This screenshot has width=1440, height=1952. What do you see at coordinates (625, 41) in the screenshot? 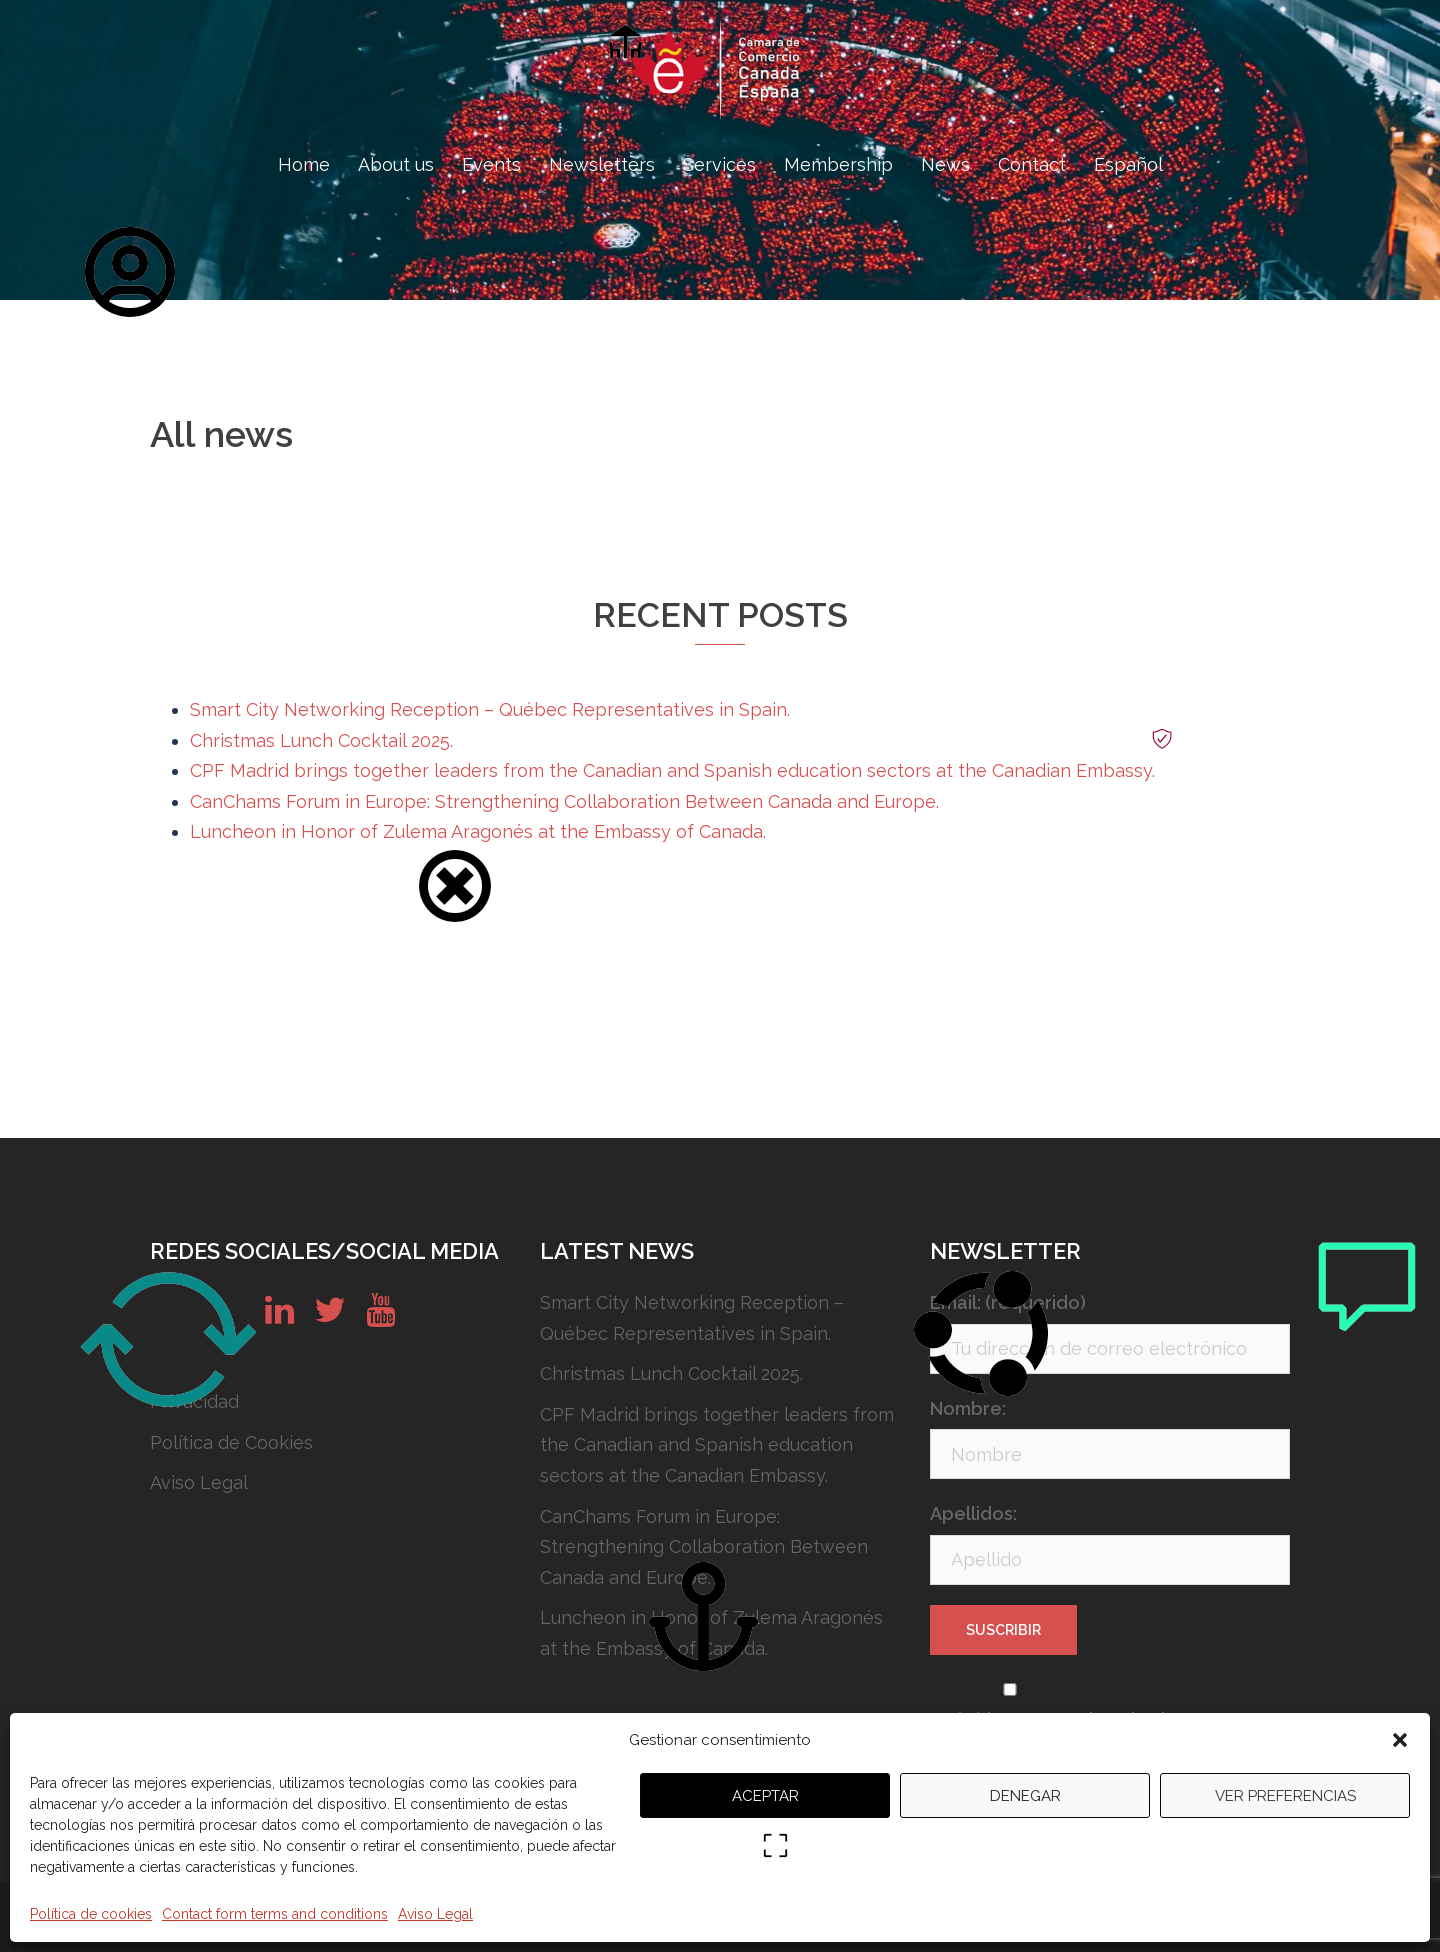
I see `access outdoor or patio settings` at bounding box center [625, 41].